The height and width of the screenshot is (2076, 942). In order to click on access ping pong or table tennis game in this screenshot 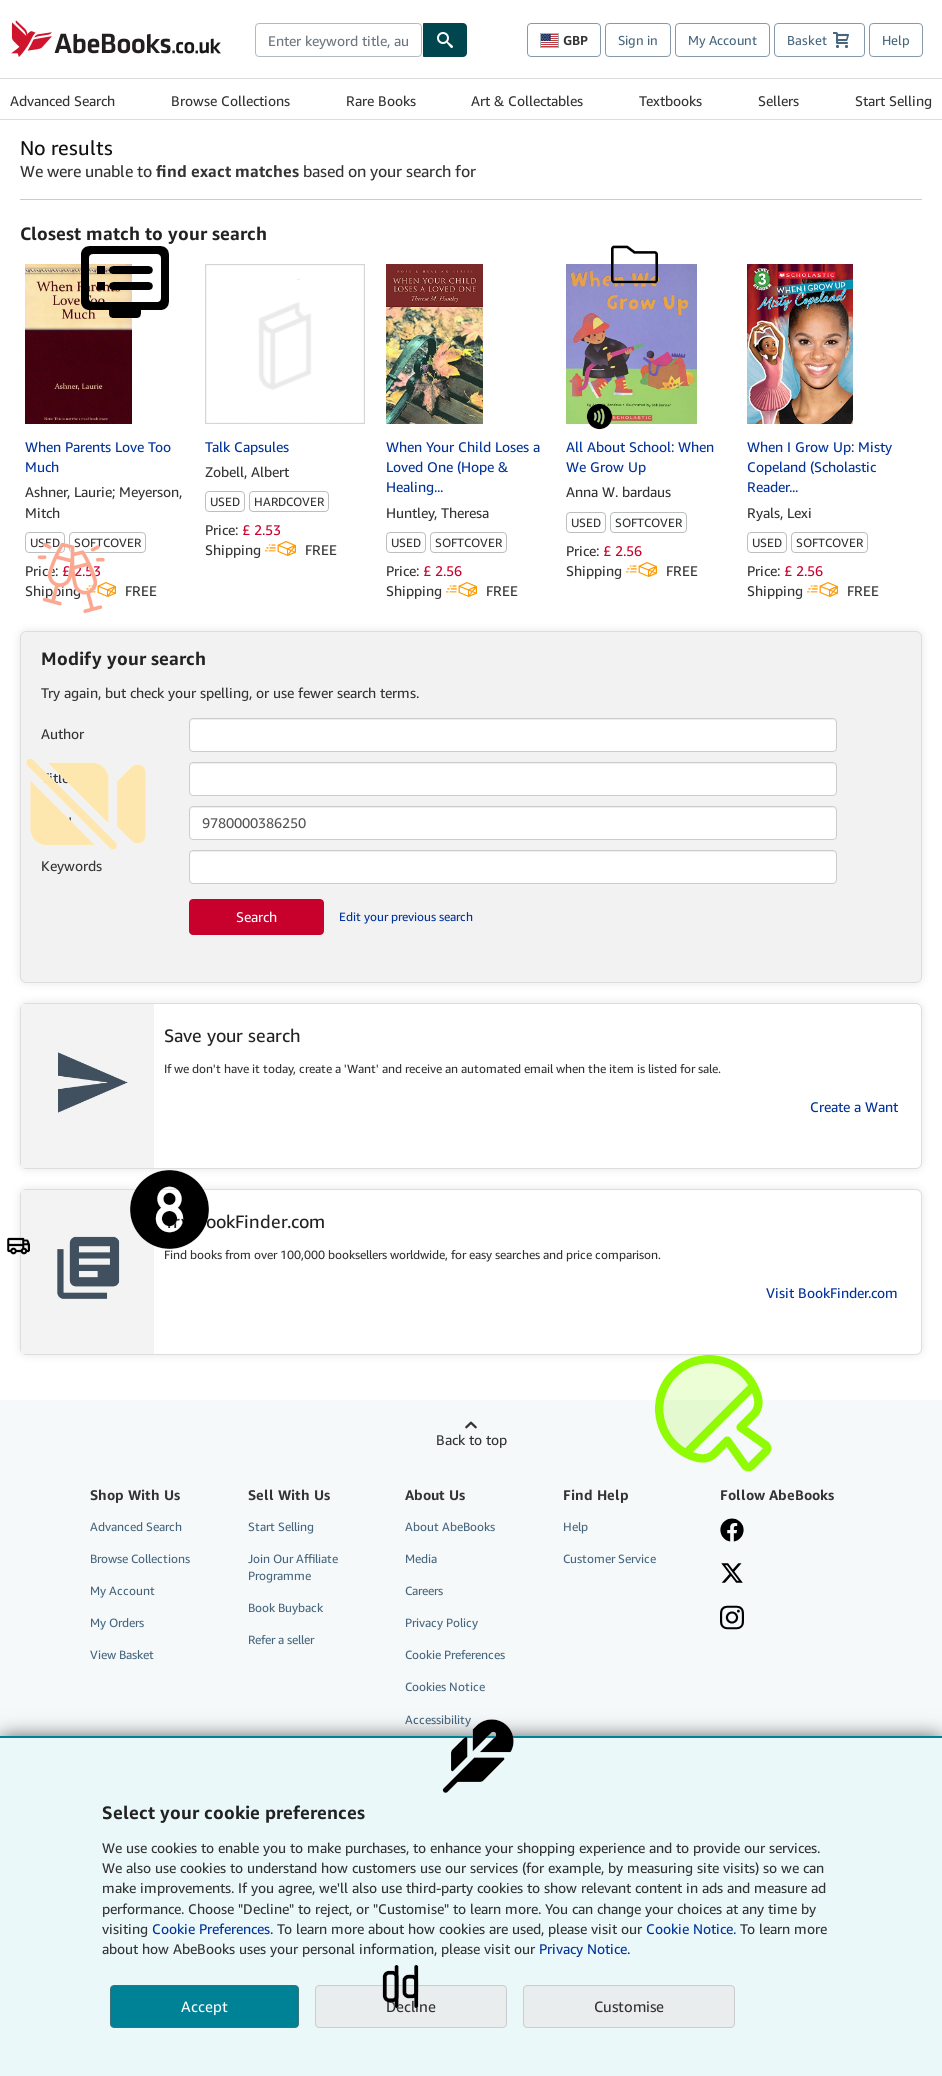, I will do `click(711, 1411)`.